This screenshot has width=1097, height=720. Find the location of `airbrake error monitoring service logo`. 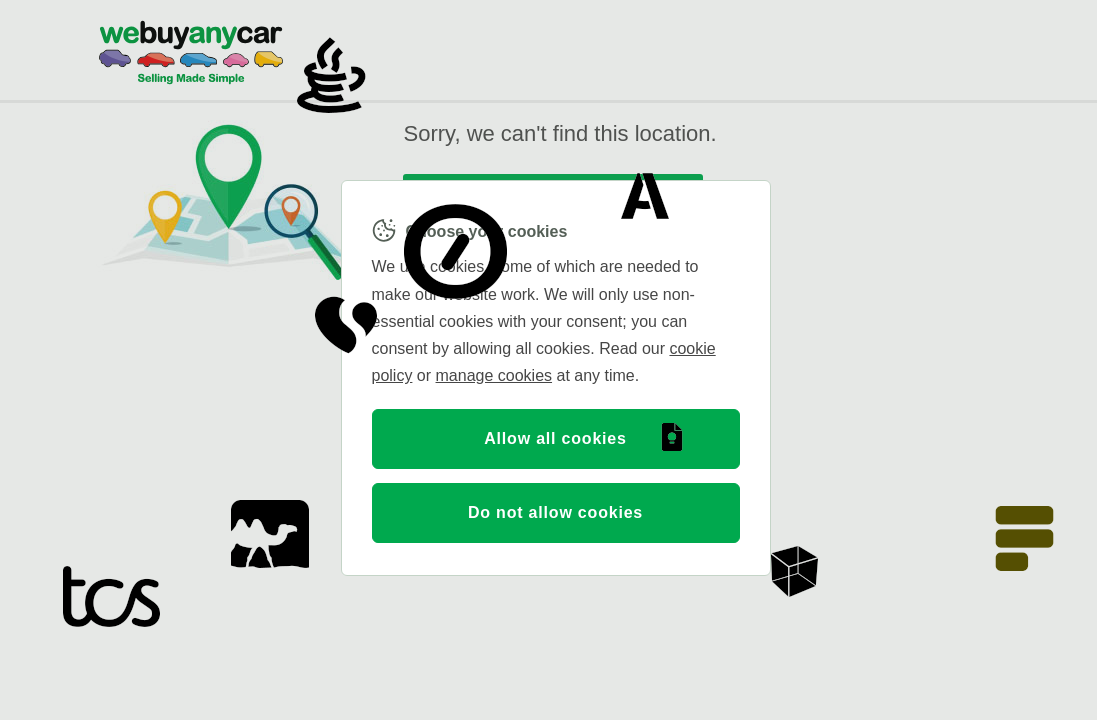

airbrake error monitoring service logo is located at coordinates (645, 196).